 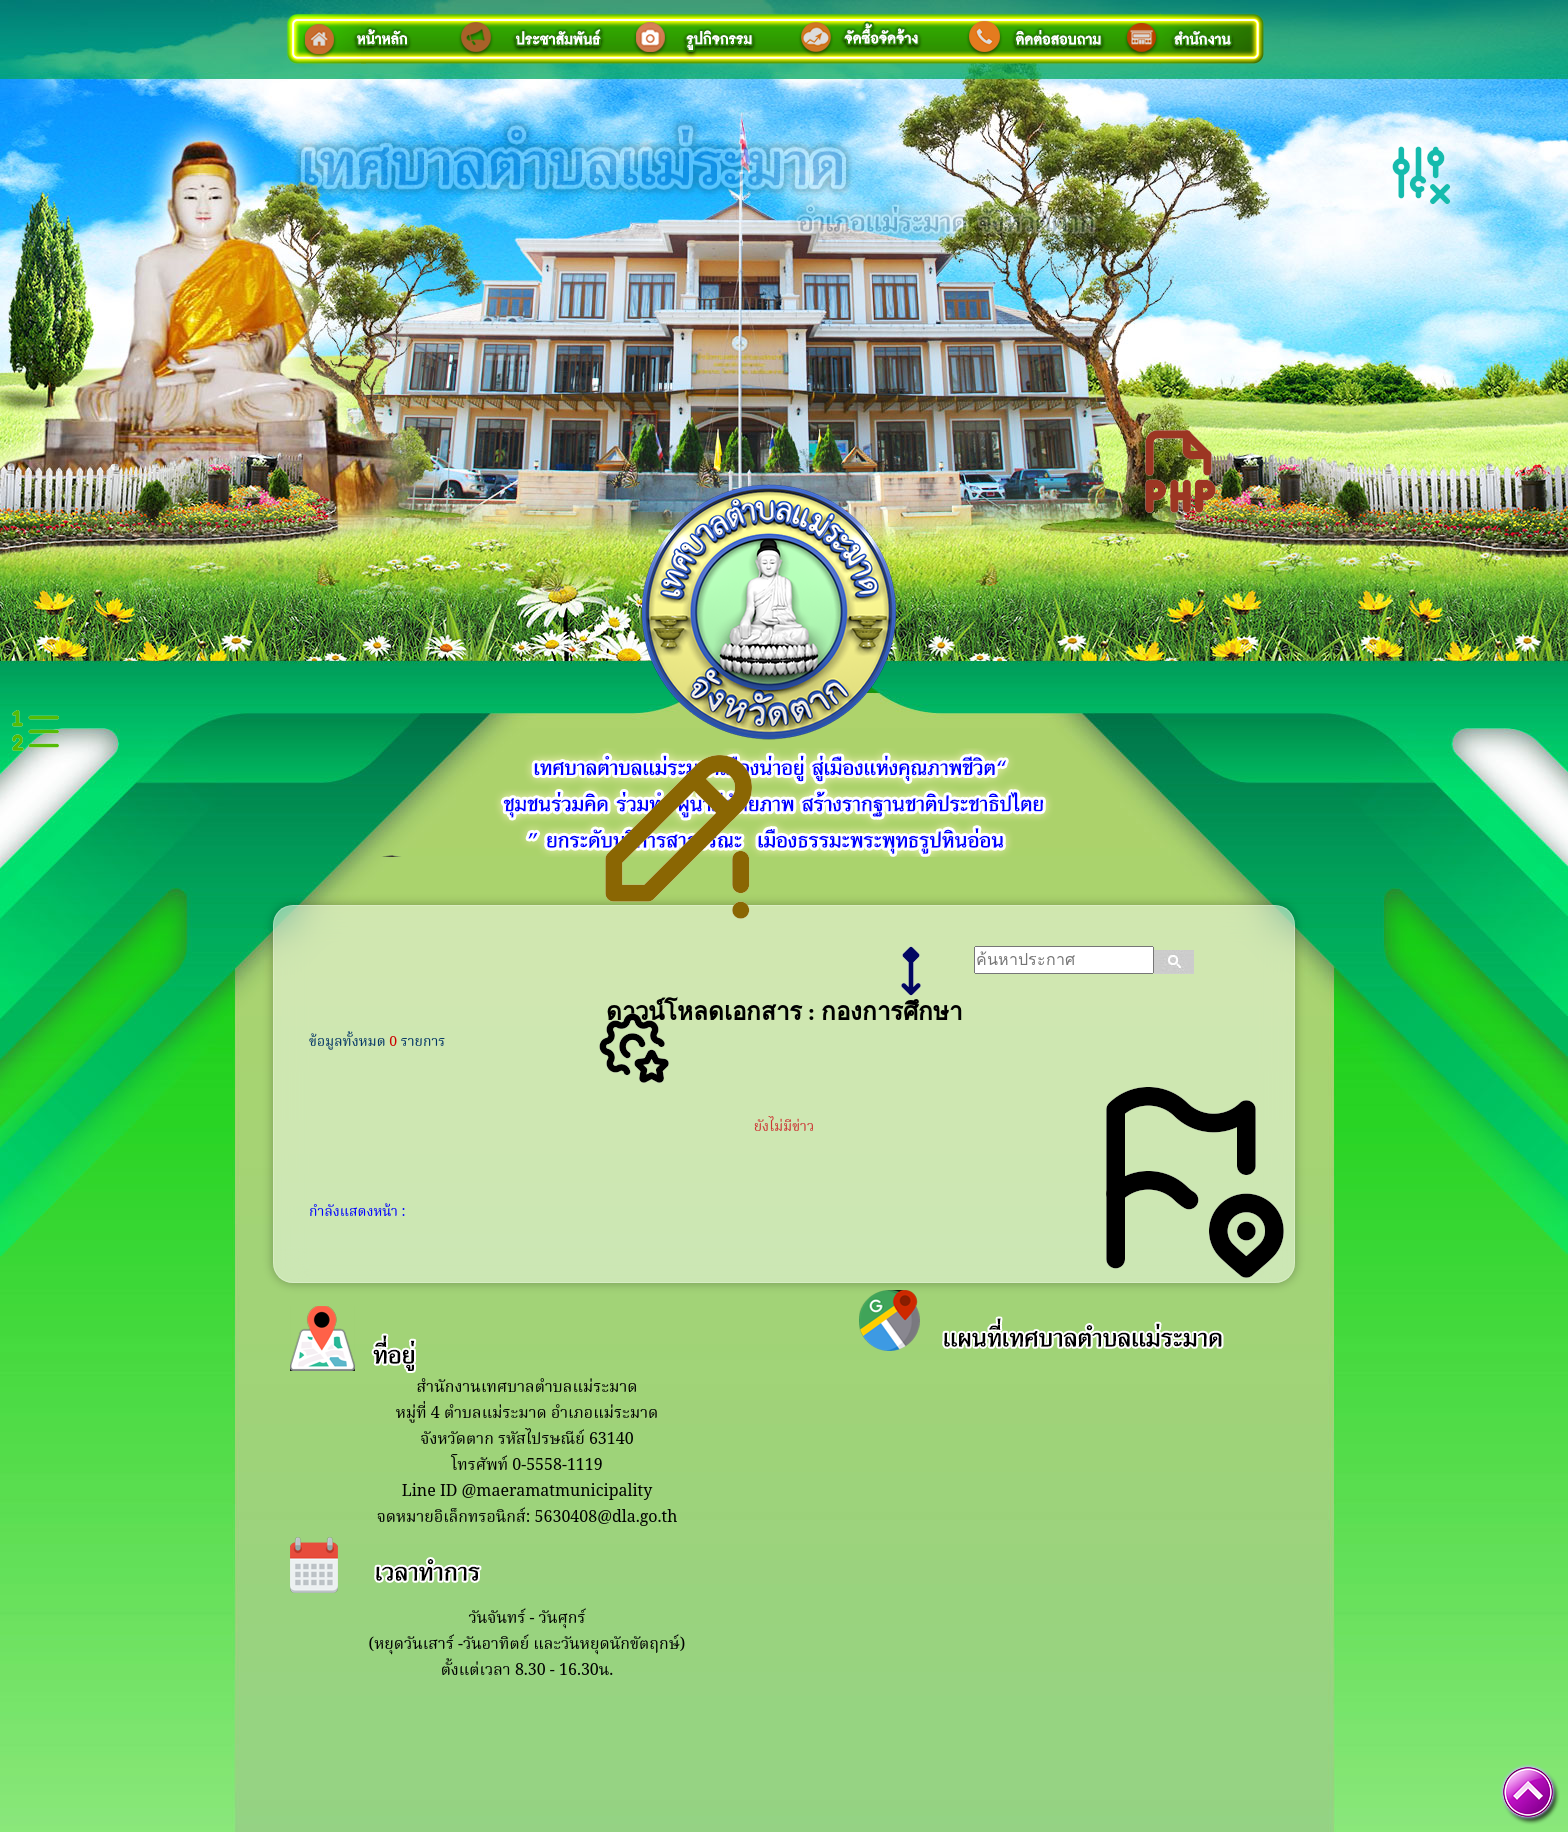 What do you see at coordinates (681, 825) in the screenshot?
I see `edit action requires attention` at bounding box center [681, 825].